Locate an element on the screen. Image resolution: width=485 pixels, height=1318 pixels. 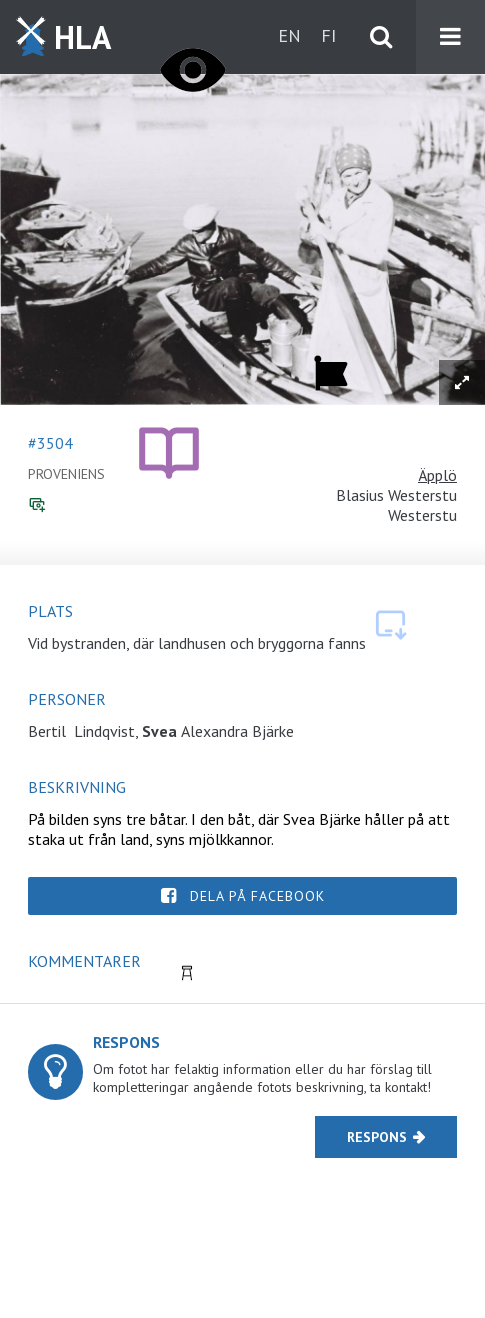
view or preview content is located at coordinates (193, 70).